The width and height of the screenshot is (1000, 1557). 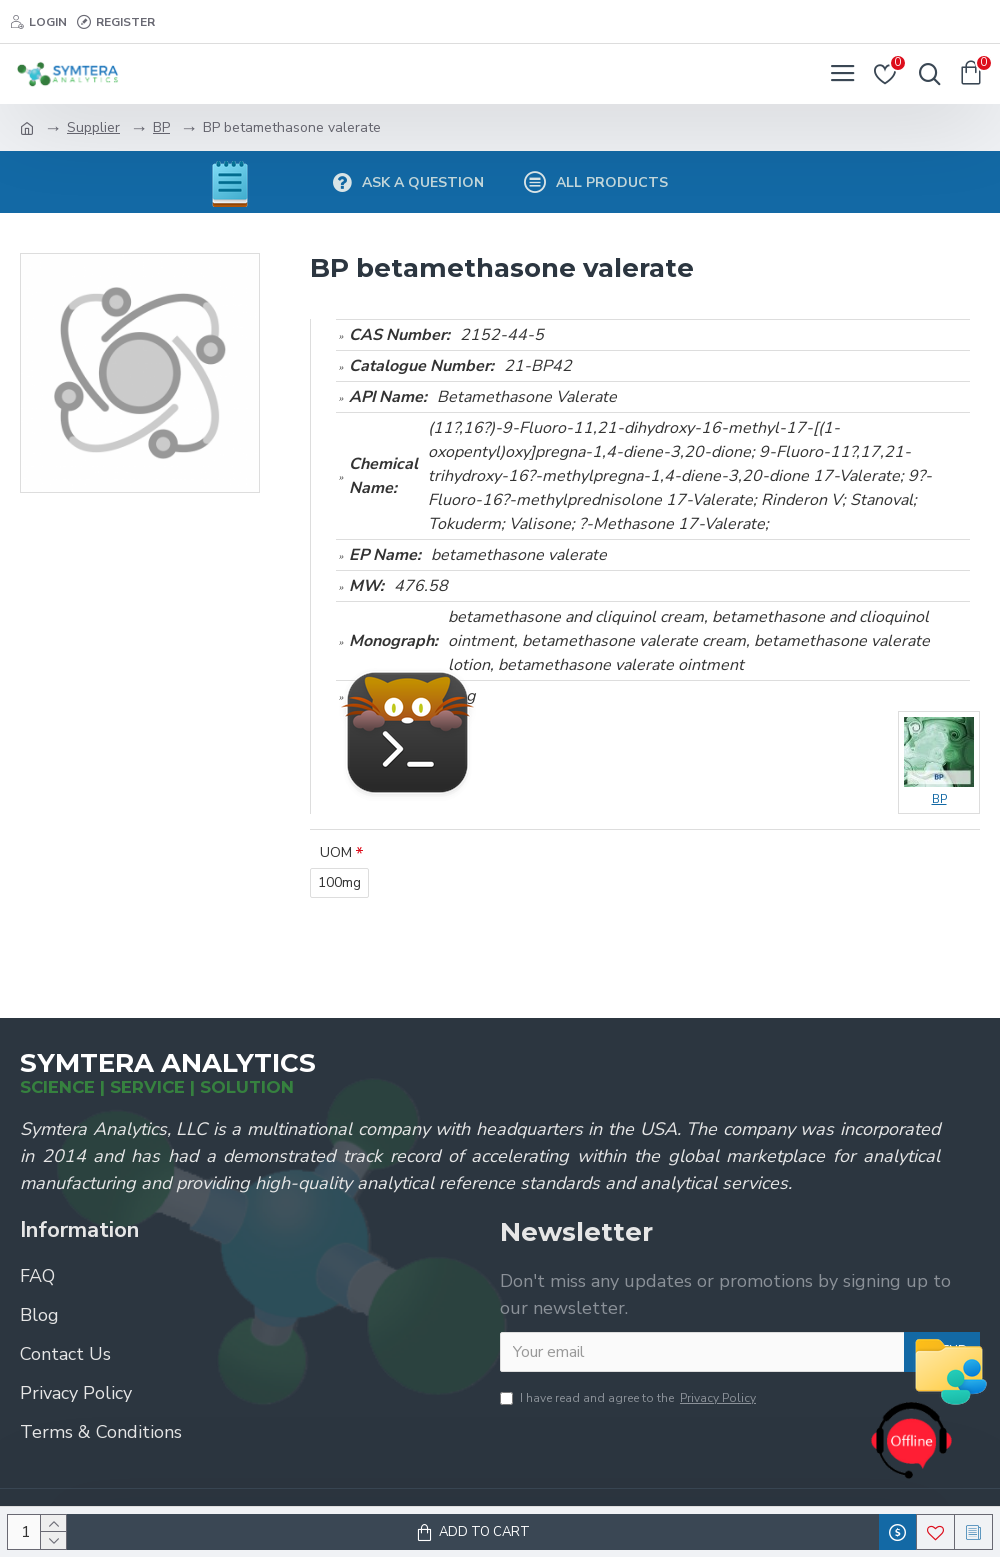 What do you see at coordinates (949, 1367) in the screenshot?
I see `open shared folder` at bounding box center [949, 1367].